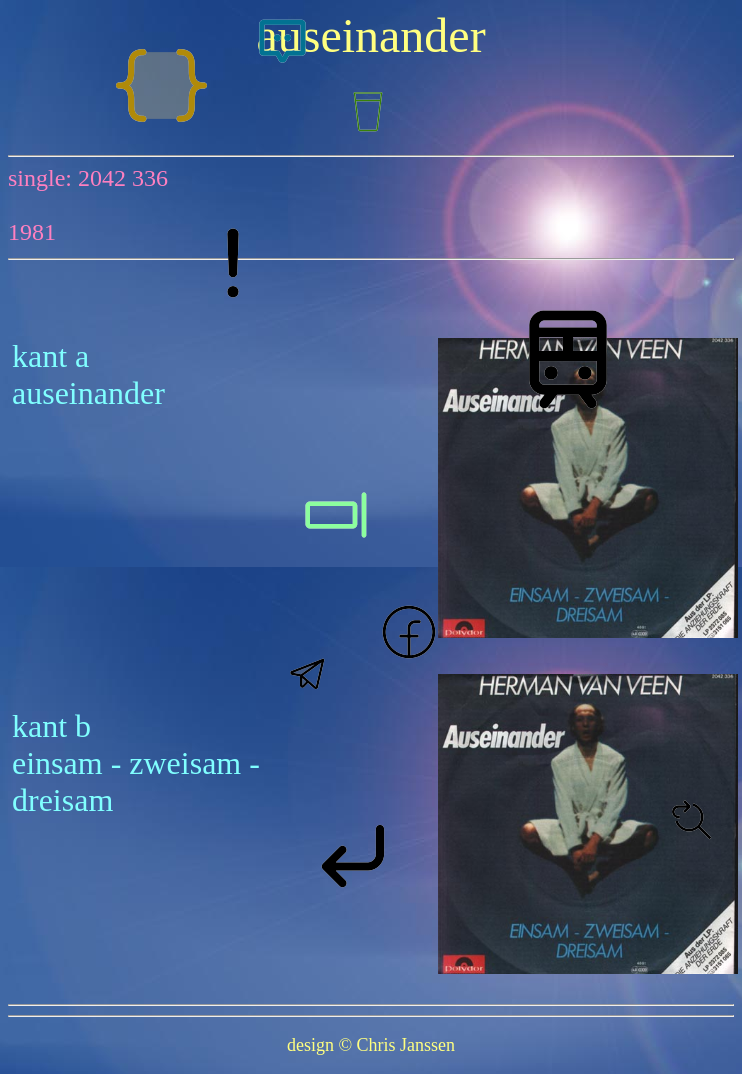  I want to click on view nearby bars or pubs, so click(368, 111).